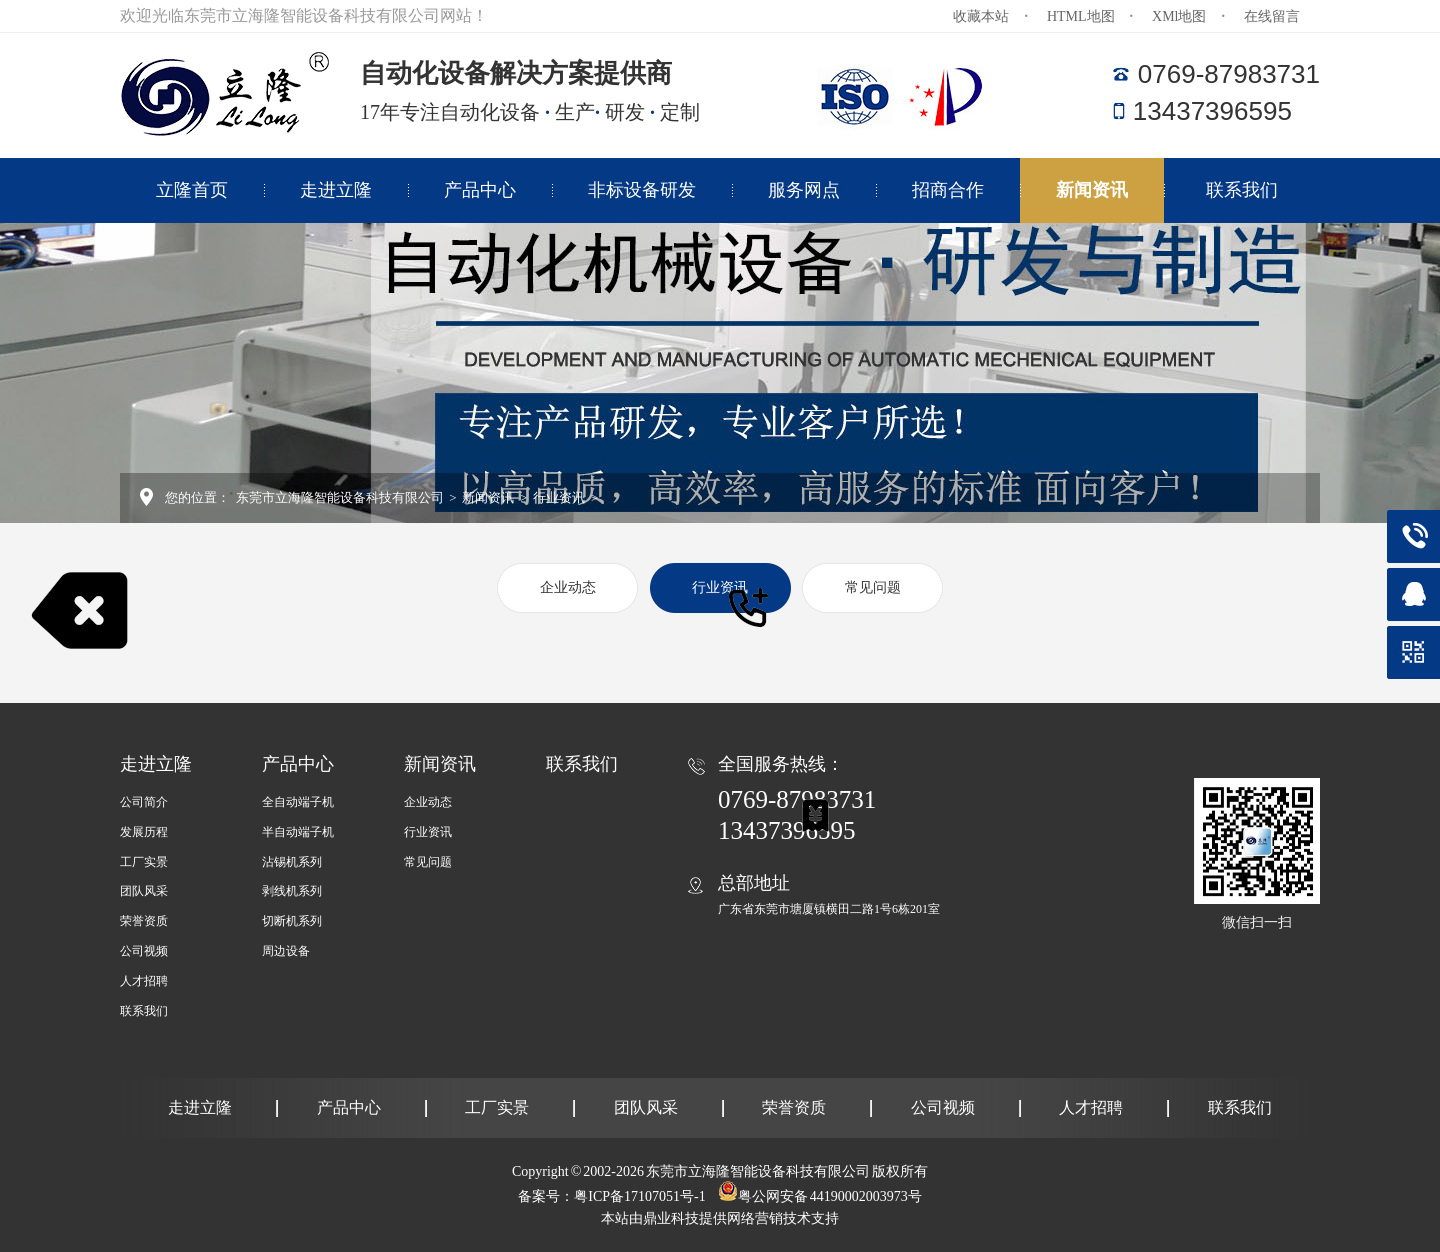 The height and width of the screenshot is (1252, 1440). I want to click on delete the previous character, so click(79, 610).